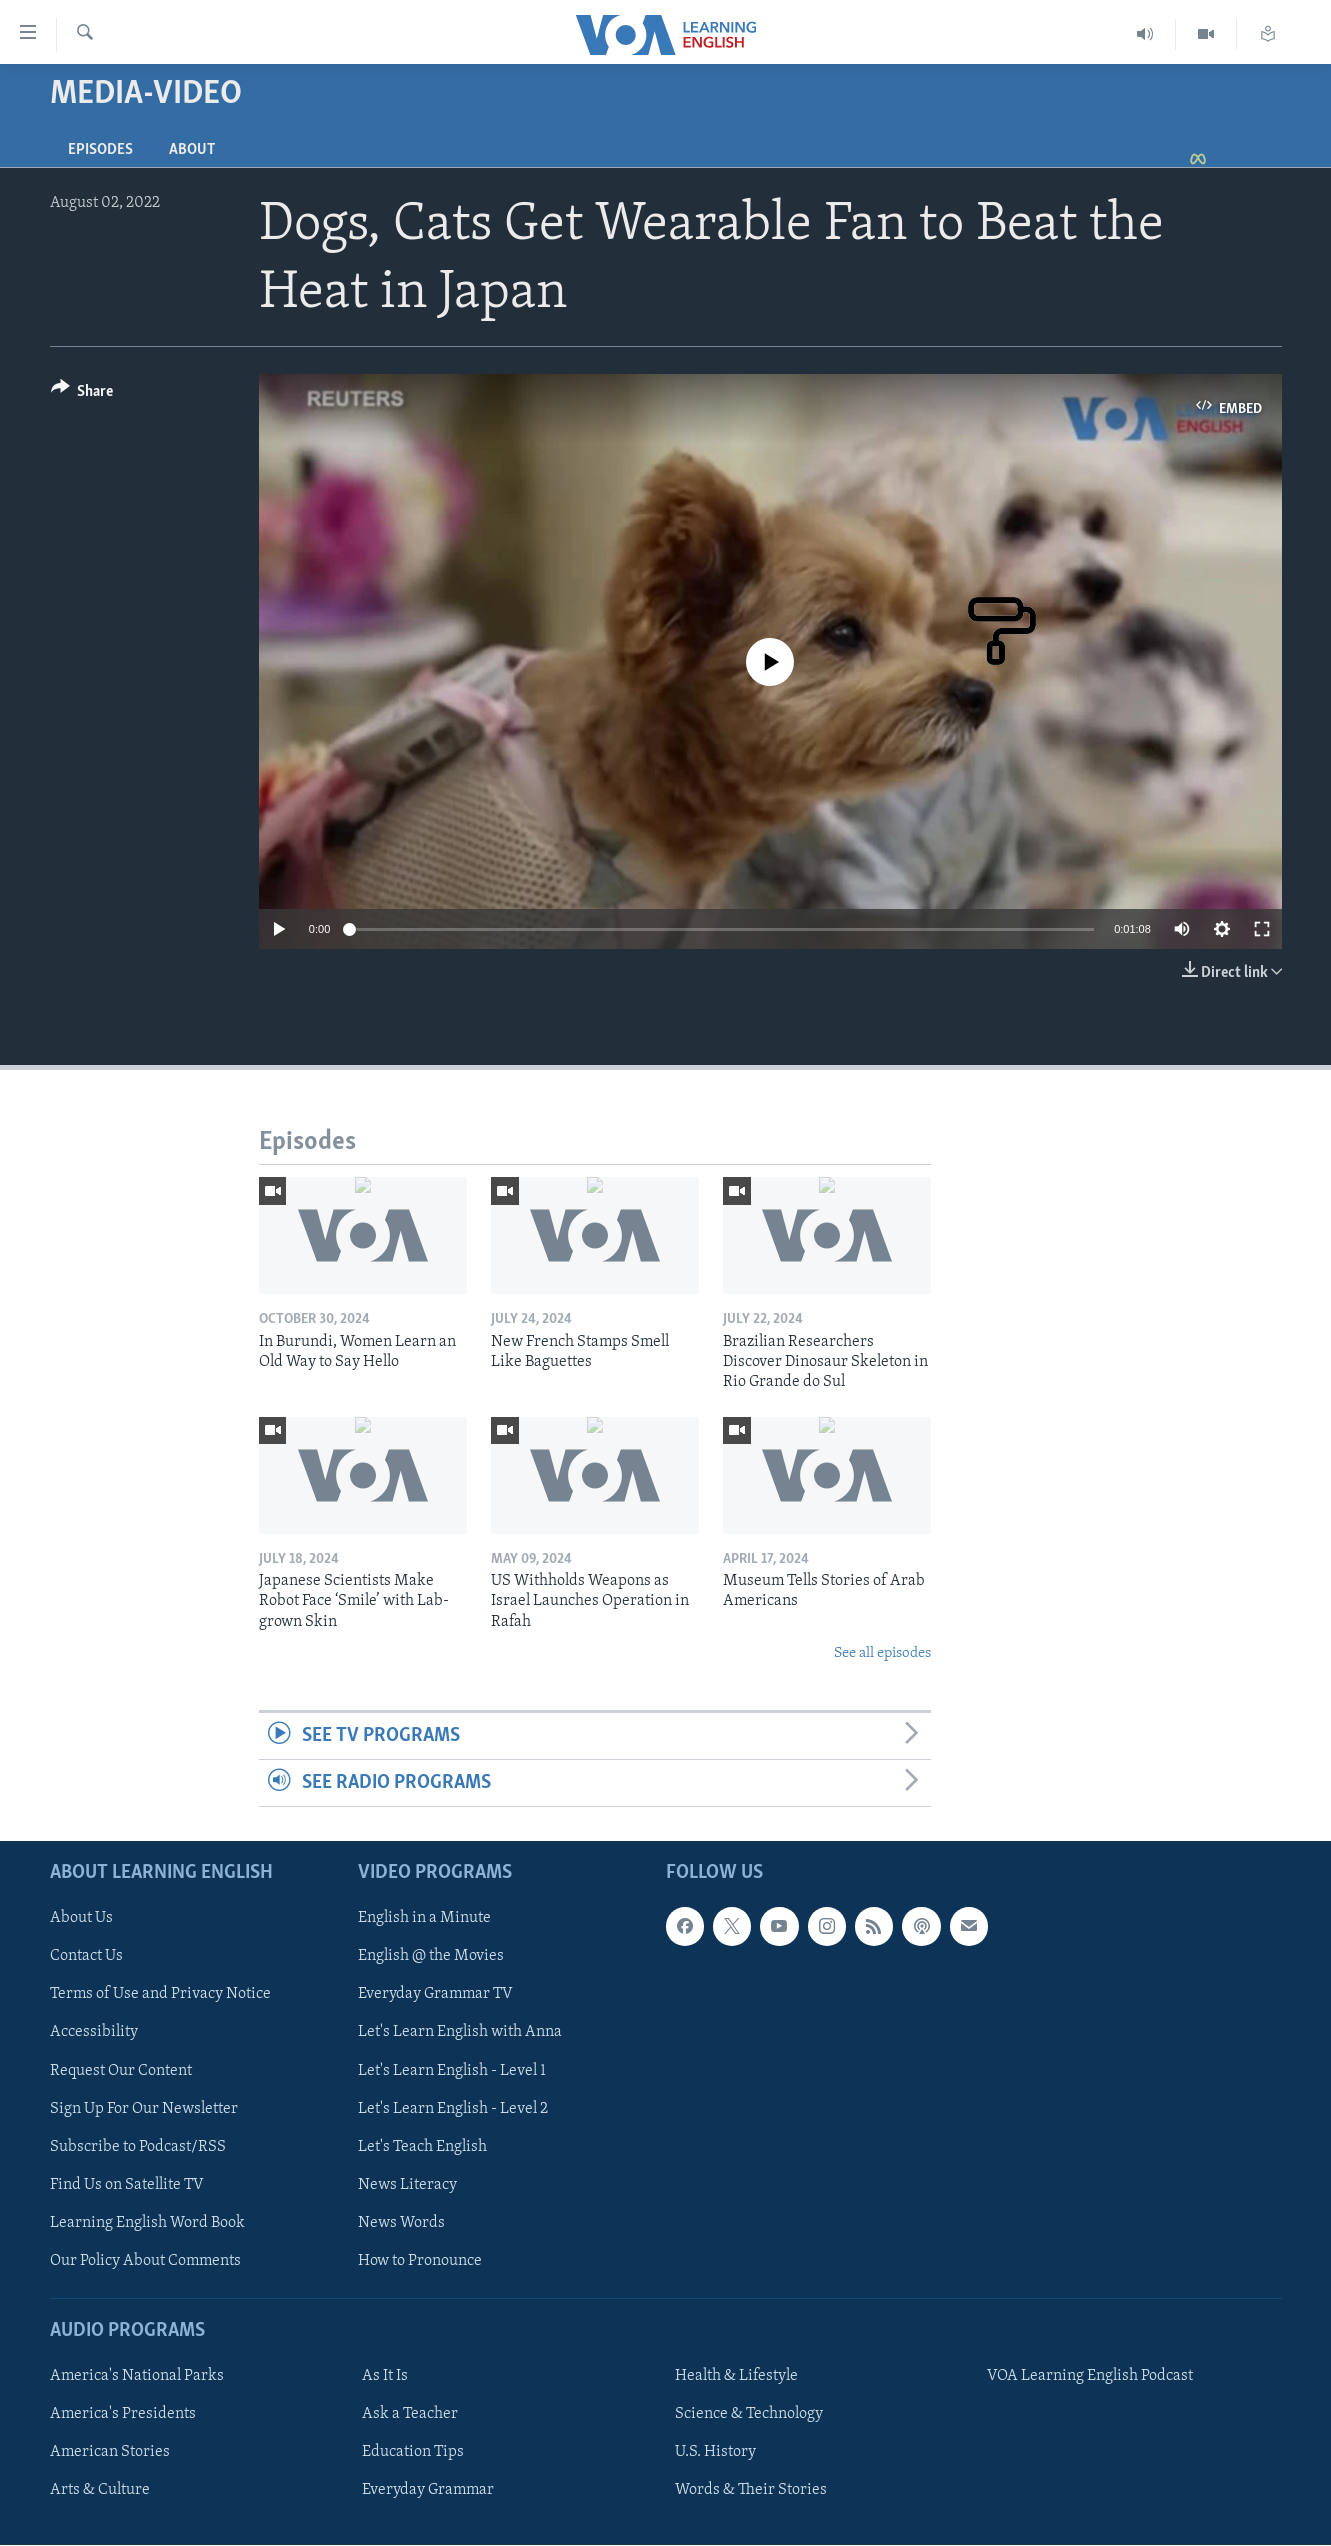  I want to click on customize theme or appearance settings, so click(1002, 631).